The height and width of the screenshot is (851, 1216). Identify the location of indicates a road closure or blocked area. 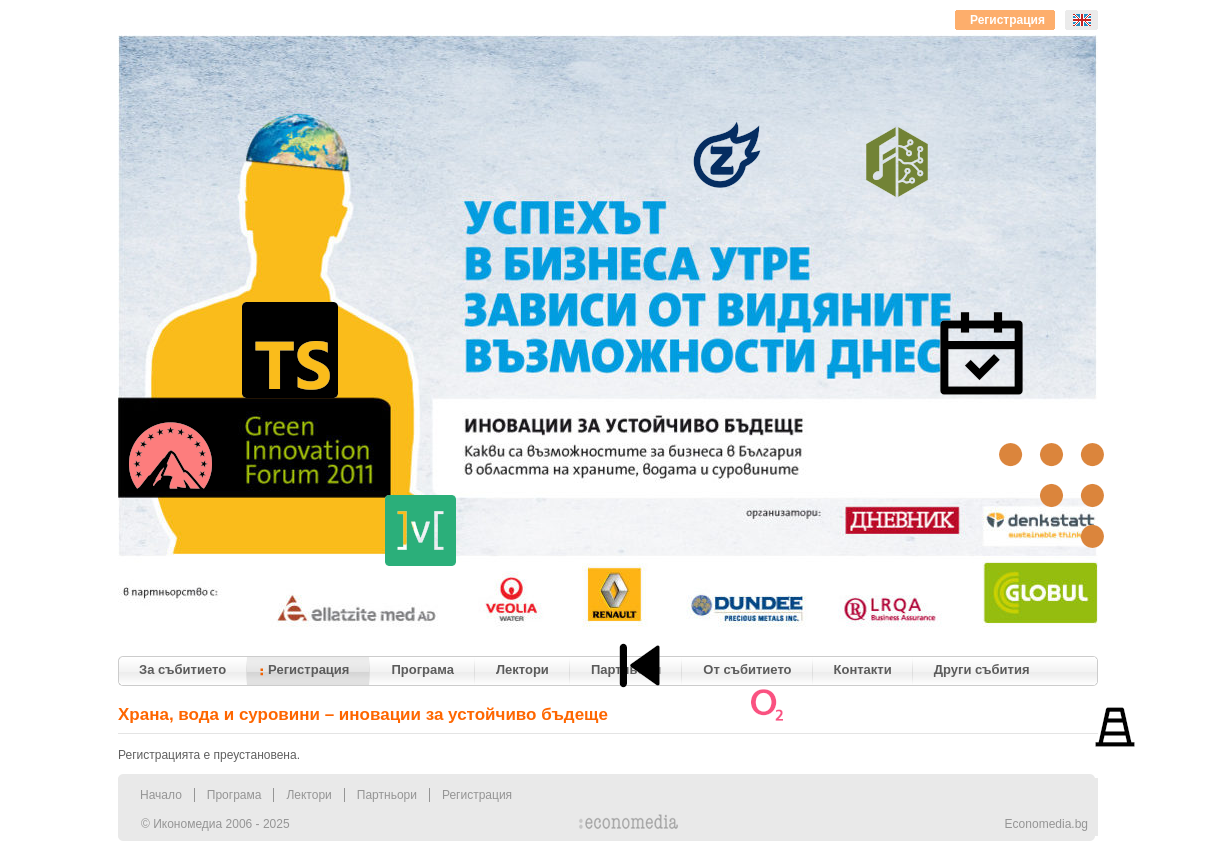
(1115, 727).